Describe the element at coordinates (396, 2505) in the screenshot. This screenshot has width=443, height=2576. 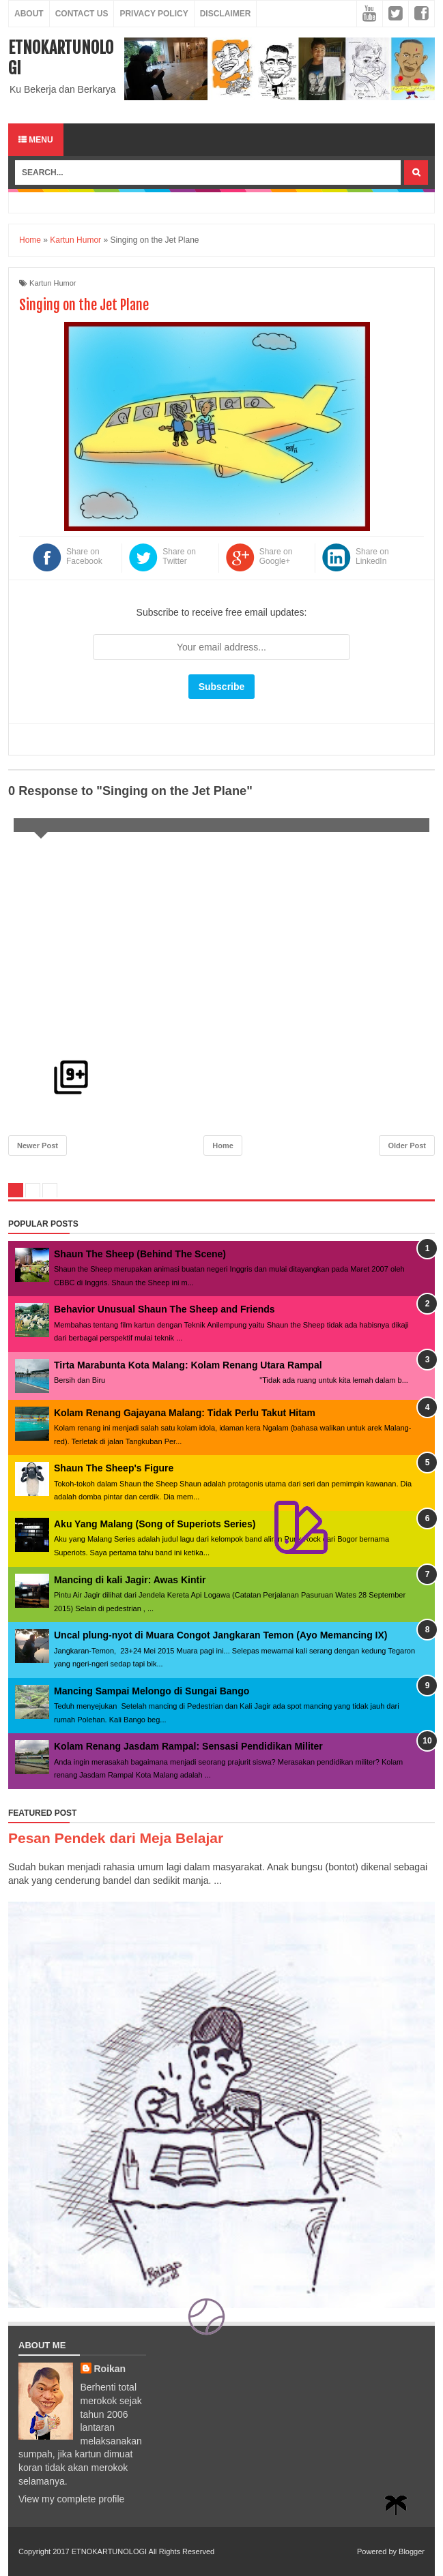
I see `indicates tropical or vacation-related content` at that location.